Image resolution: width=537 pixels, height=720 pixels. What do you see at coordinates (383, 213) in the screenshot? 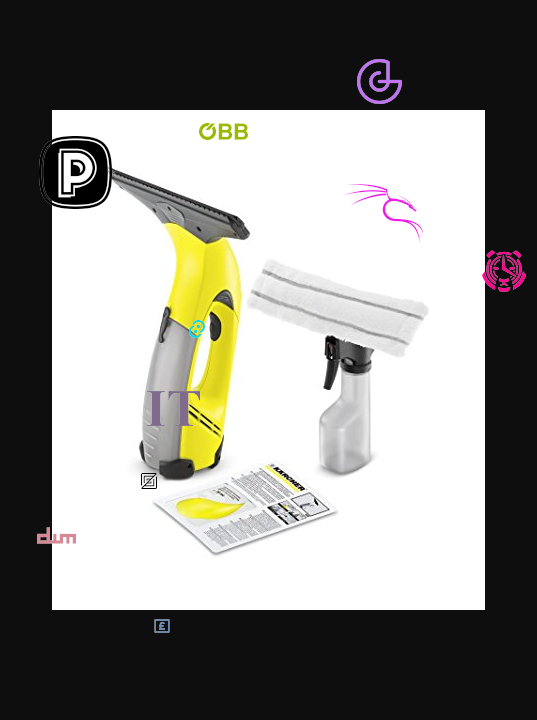
I see `Kali Linux operating system logo` at bounding box center [383, 213].